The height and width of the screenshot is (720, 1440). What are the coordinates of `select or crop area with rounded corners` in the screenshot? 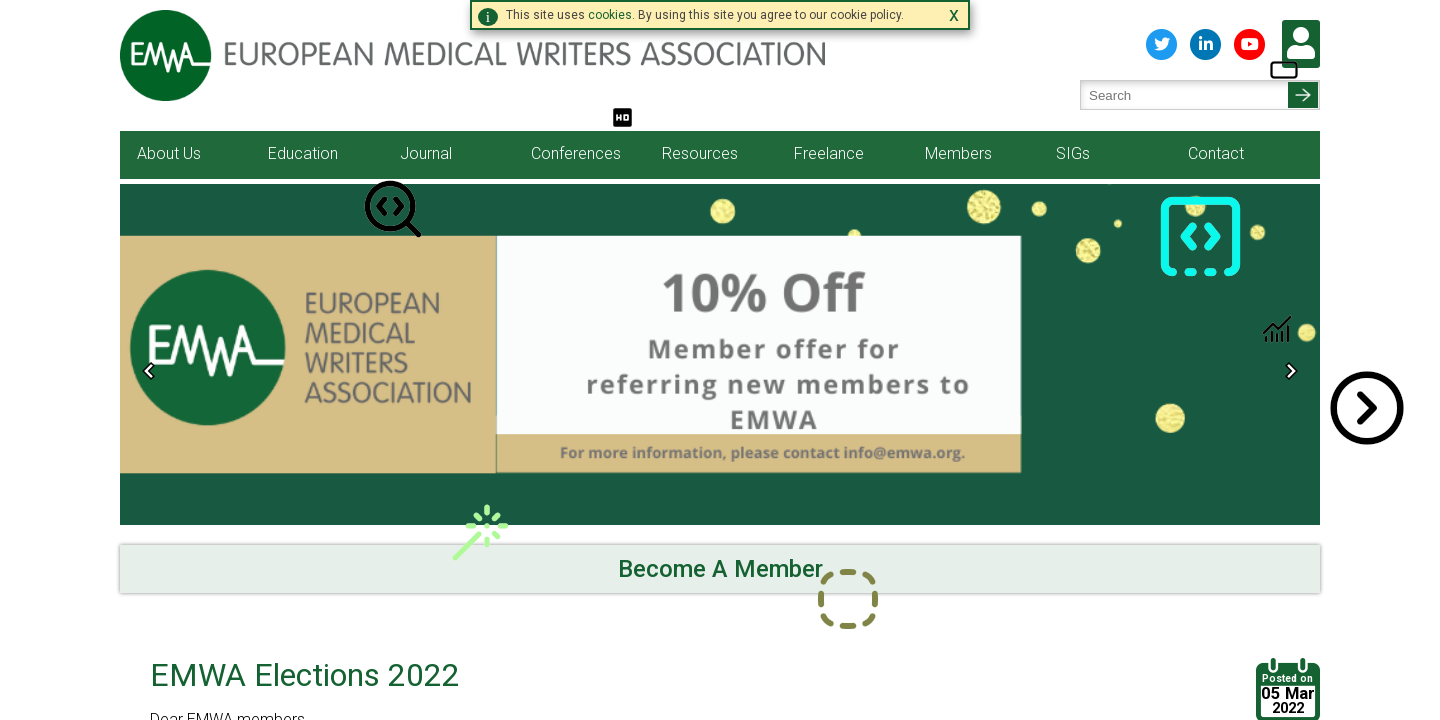 It's located at (848, 599).